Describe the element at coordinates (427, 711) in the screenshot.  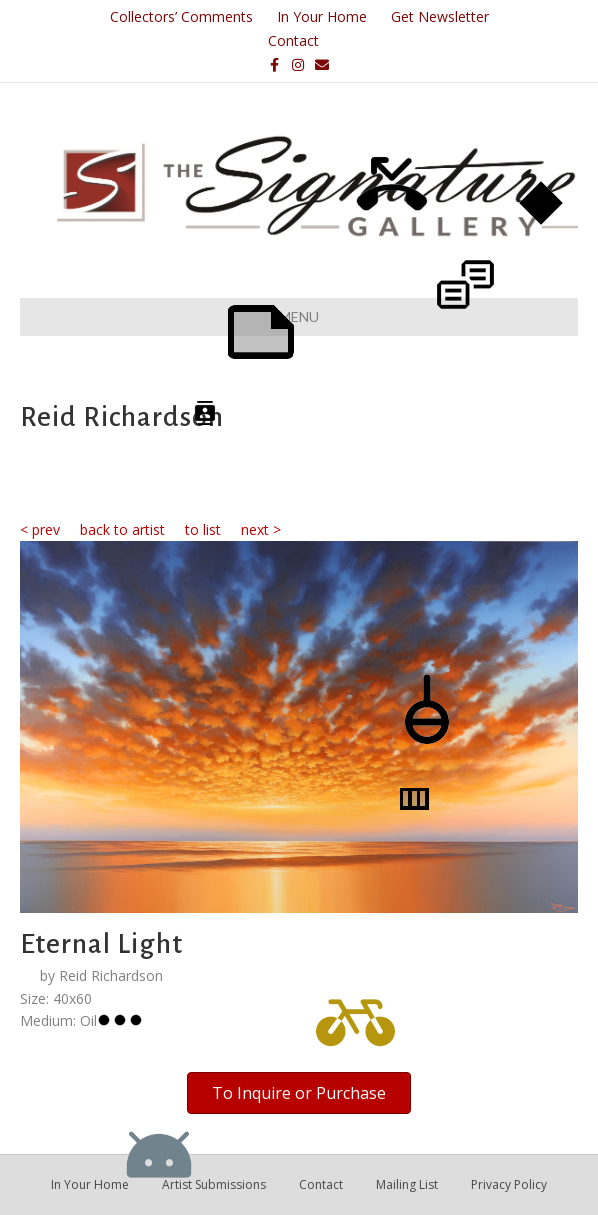
I see `select genderless or non-binary gender option` at that location.